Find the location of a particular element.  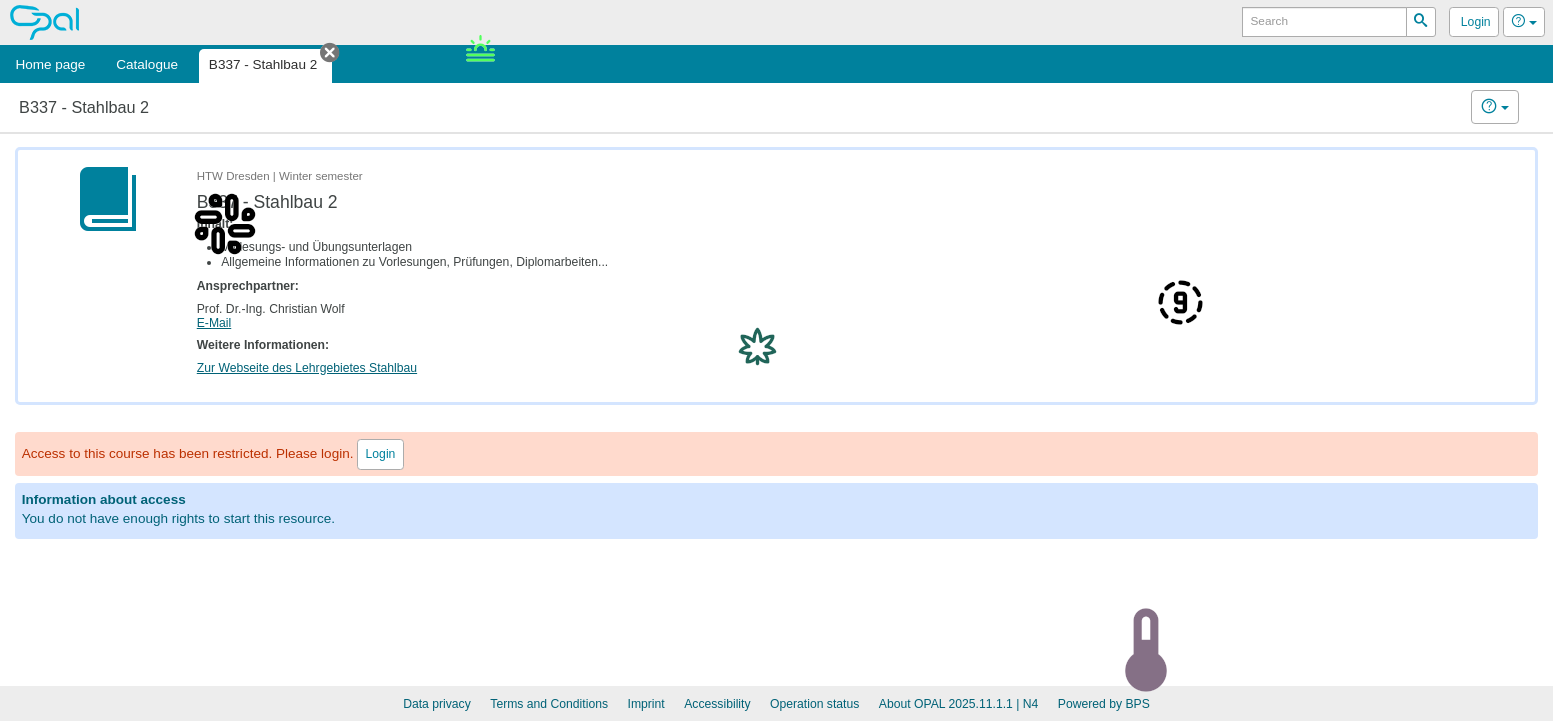

indicates 9 items remaining or pending is located at coordinates (1180, 302).